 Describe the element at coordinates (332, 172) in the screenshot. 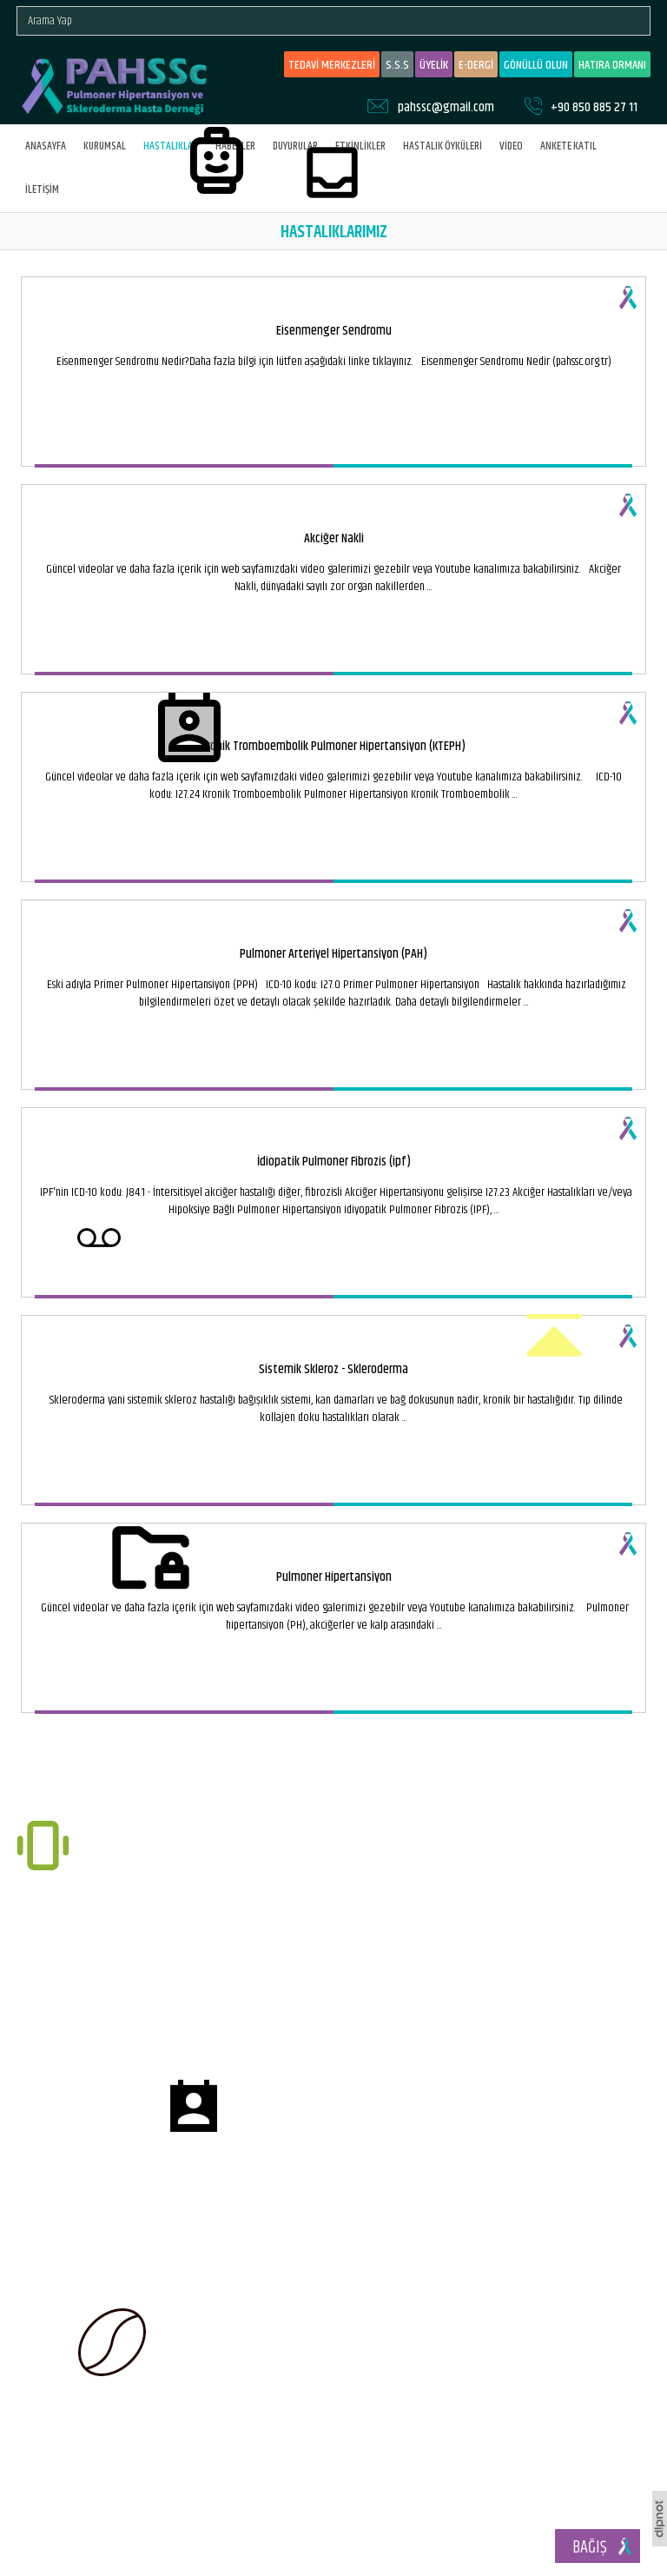

I see `view inbox or incoming items` at that location.